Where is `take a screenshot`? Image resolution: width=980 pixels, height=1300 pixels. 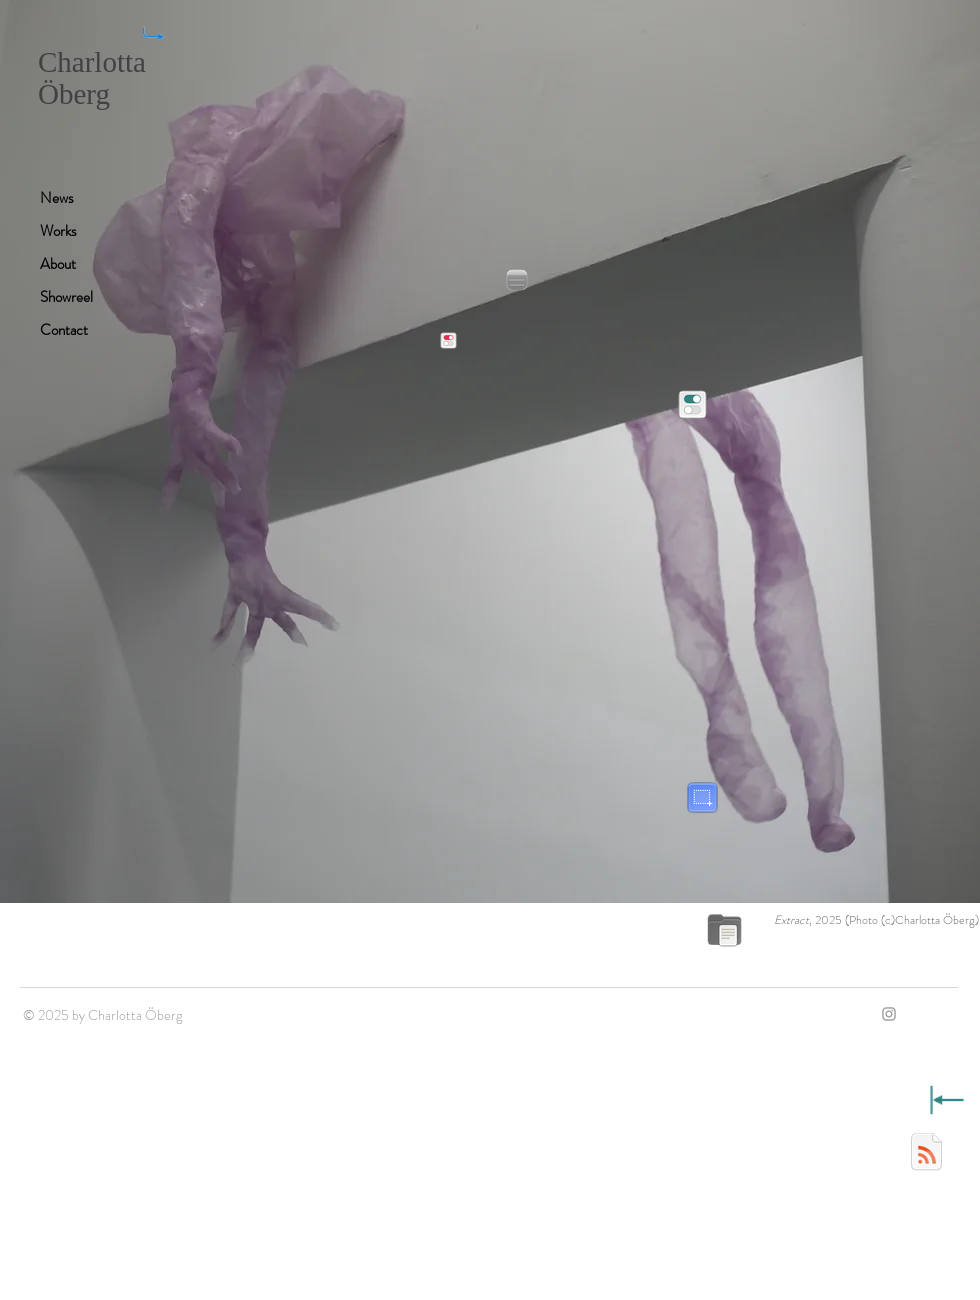 take a screenshot is located at coordinates (702, 797).